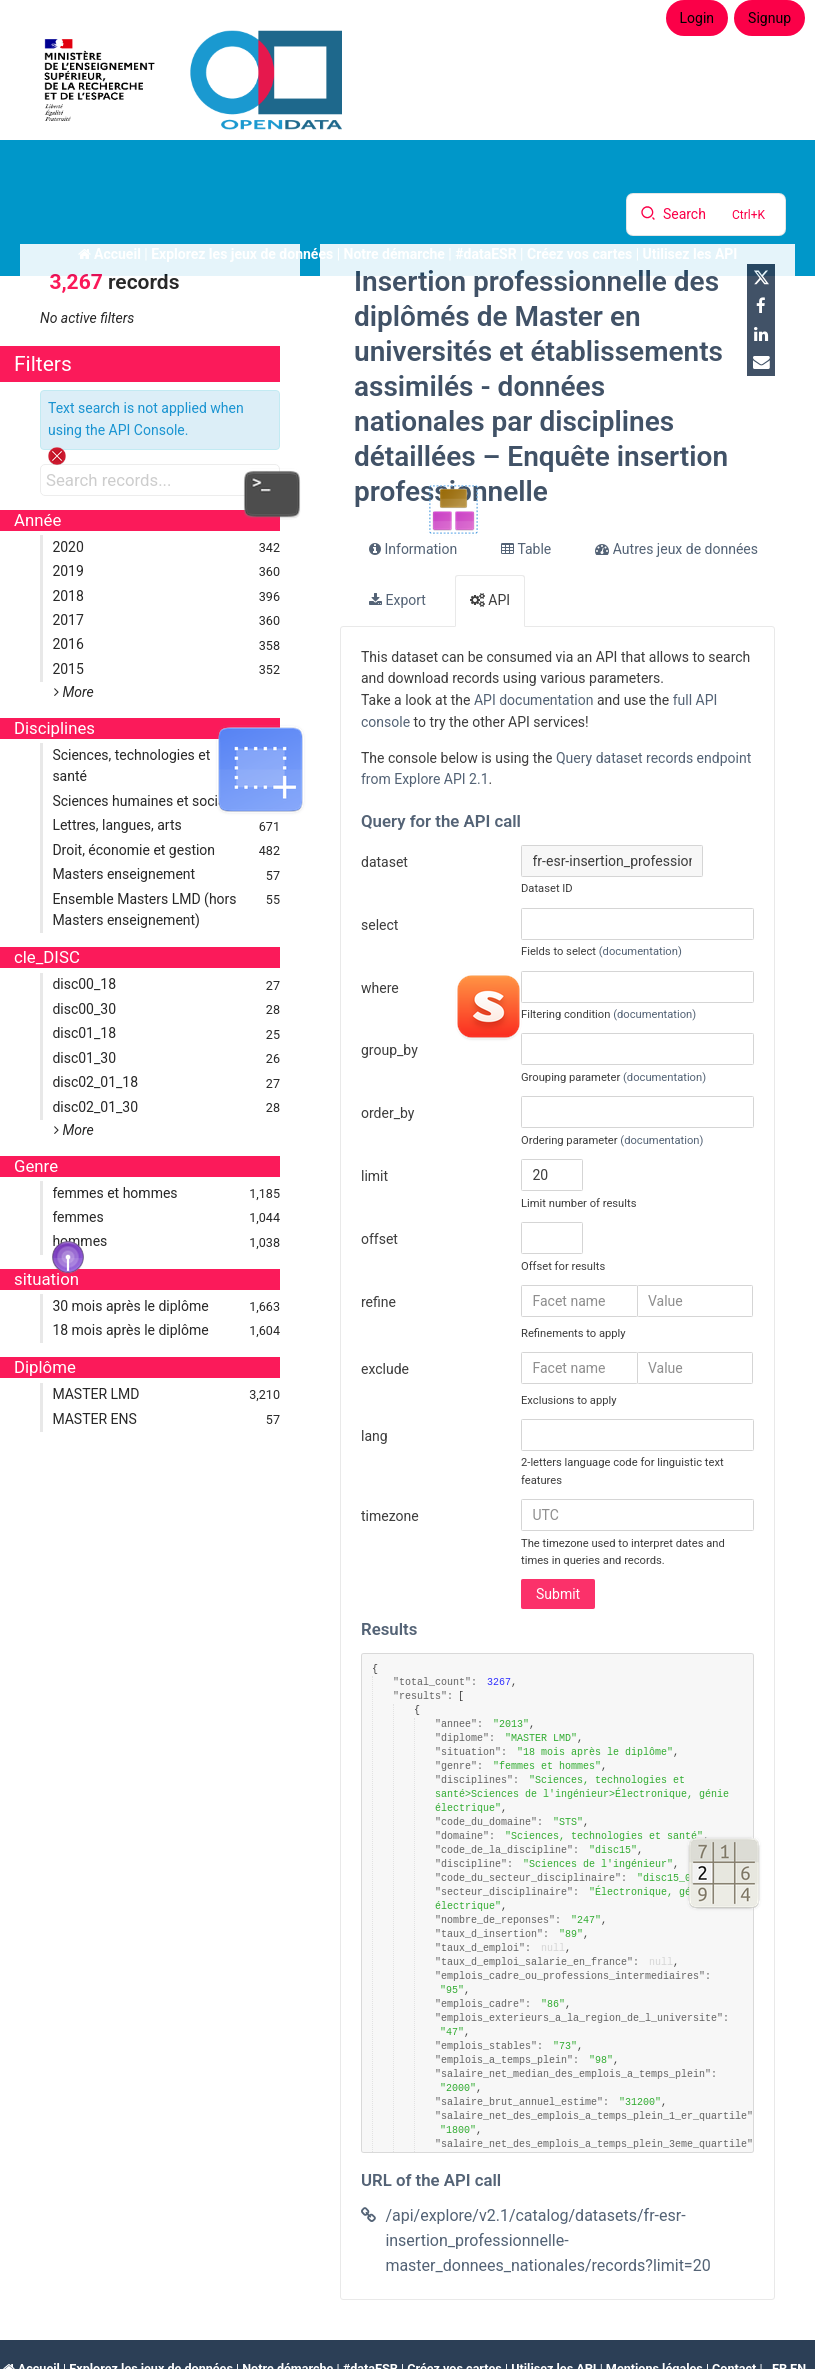 This screenshot has width=815, height=2369. Describe the element at coordinates (724, 1873) in the screenshot. I see `launch the sudoku puzzle game` at that location.